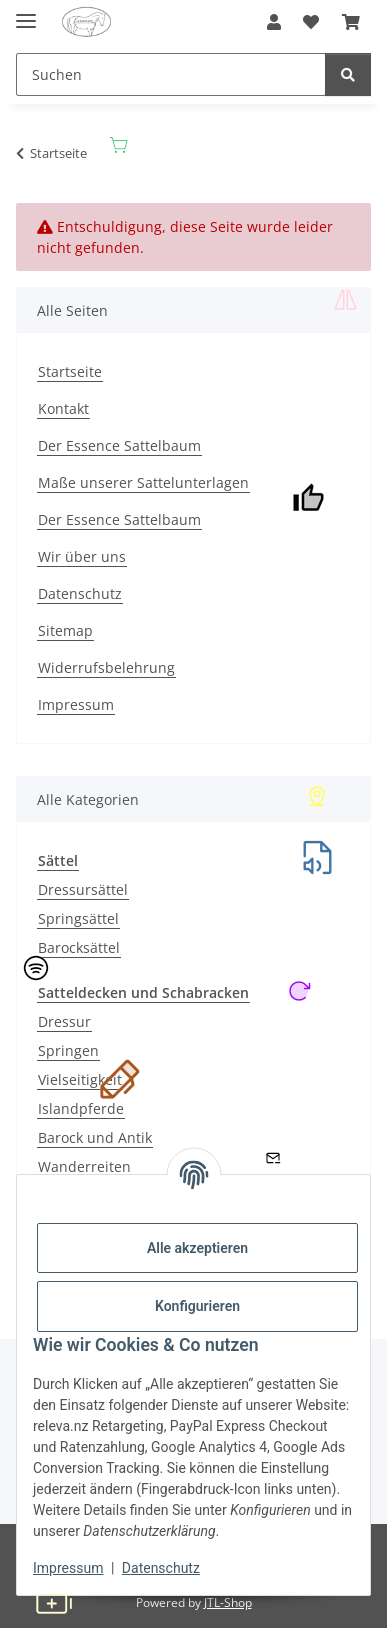  What do you see at coordinates (36, 968) in the screenshot?
I see `open Spotify` at bounding box center [36, 968].